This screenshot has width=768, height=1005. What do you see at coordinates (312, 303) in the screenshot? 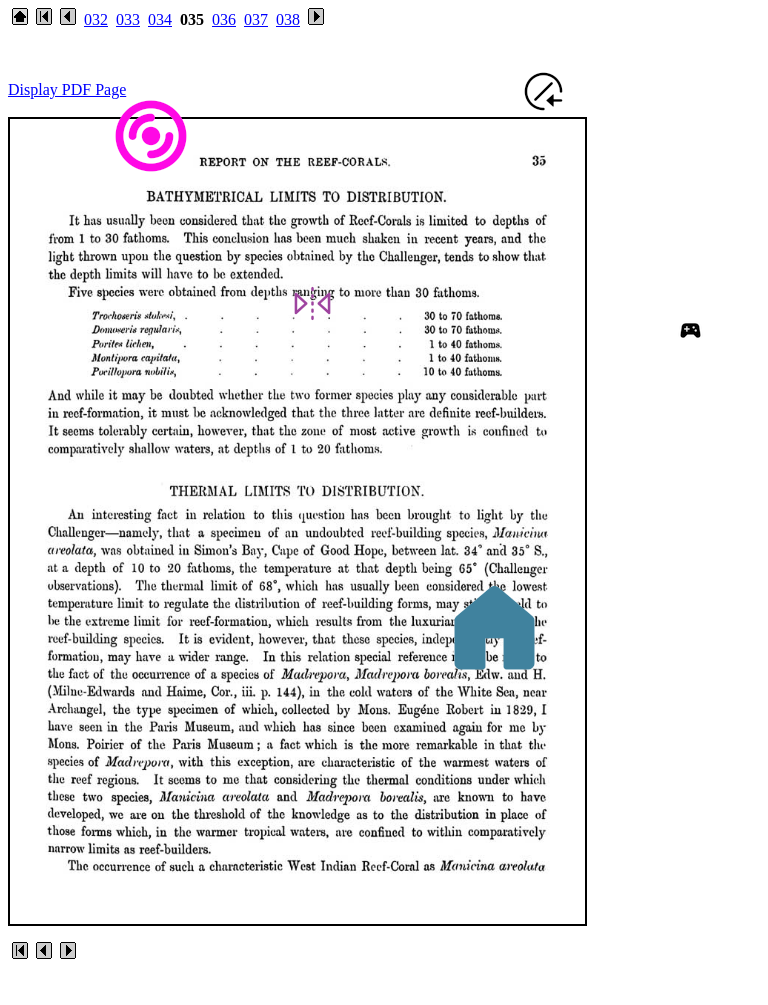
I see `mirror or flip content horizontally` at bounding box center [312, 303].